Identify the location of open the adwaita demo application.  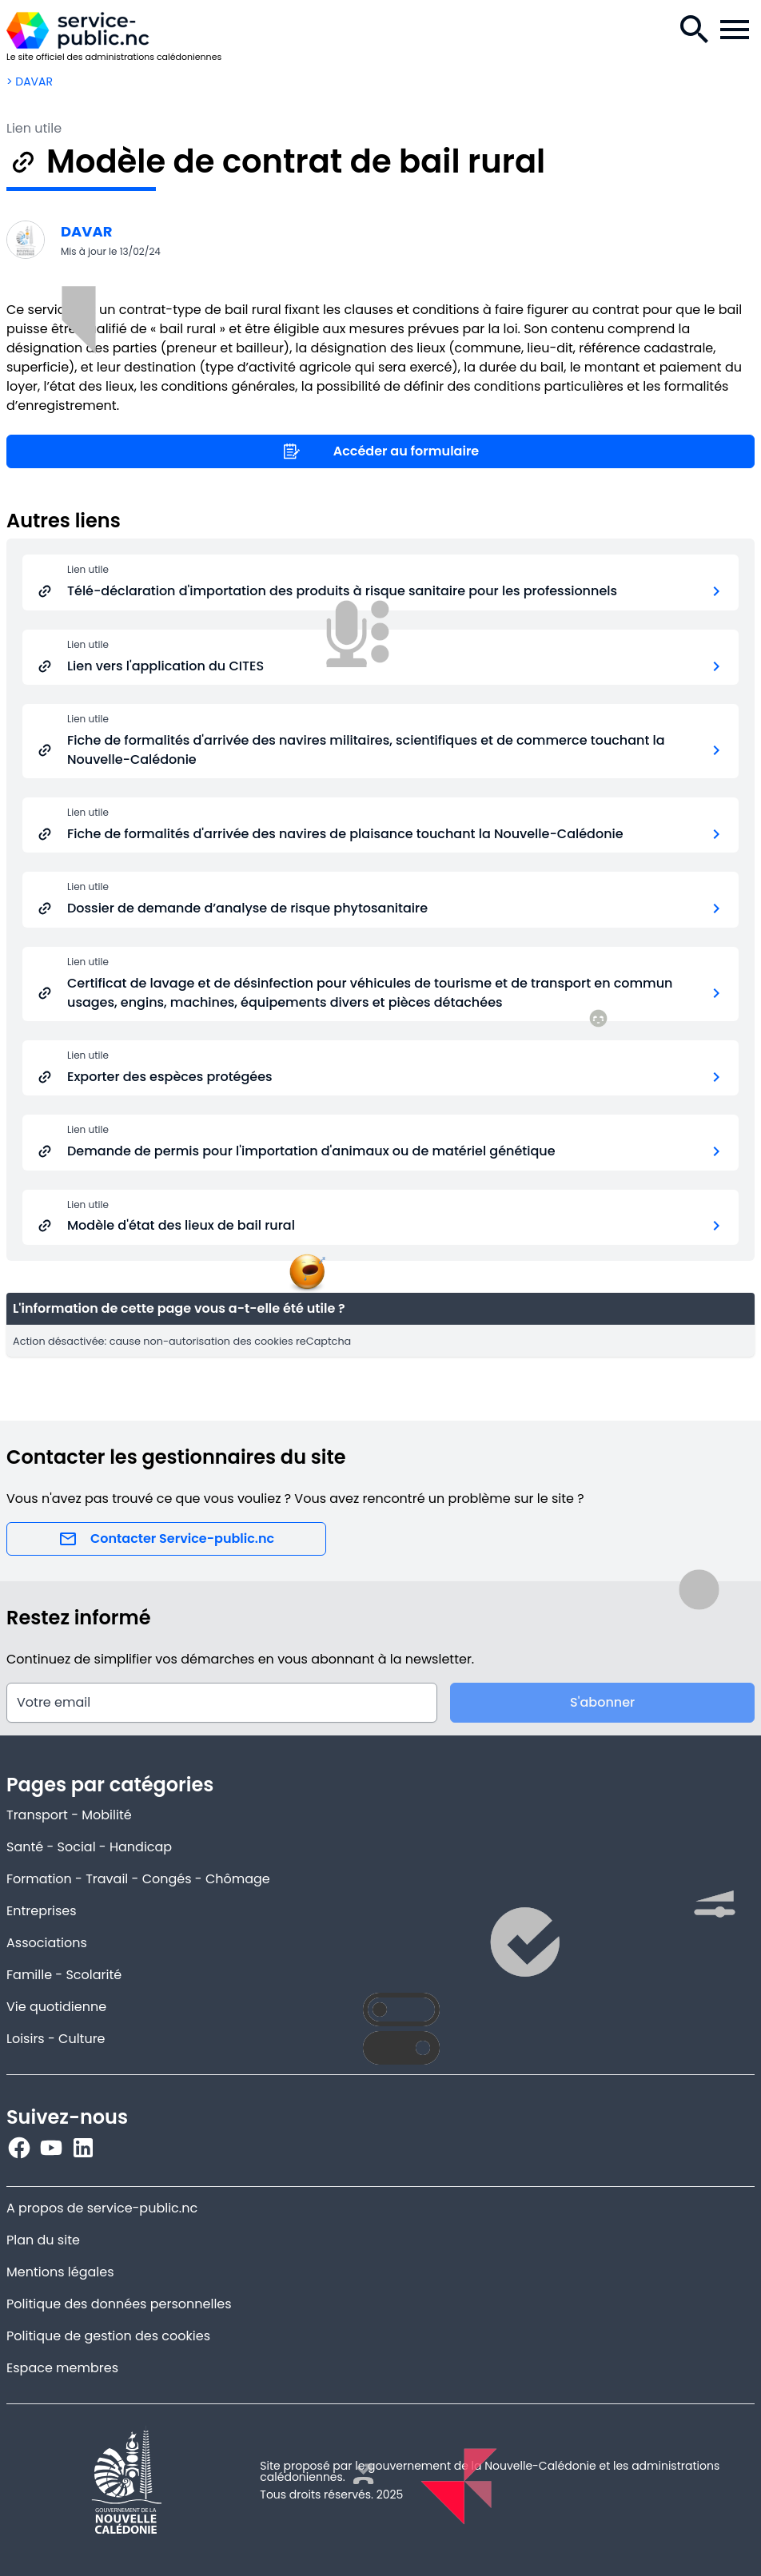
(459, 2487).